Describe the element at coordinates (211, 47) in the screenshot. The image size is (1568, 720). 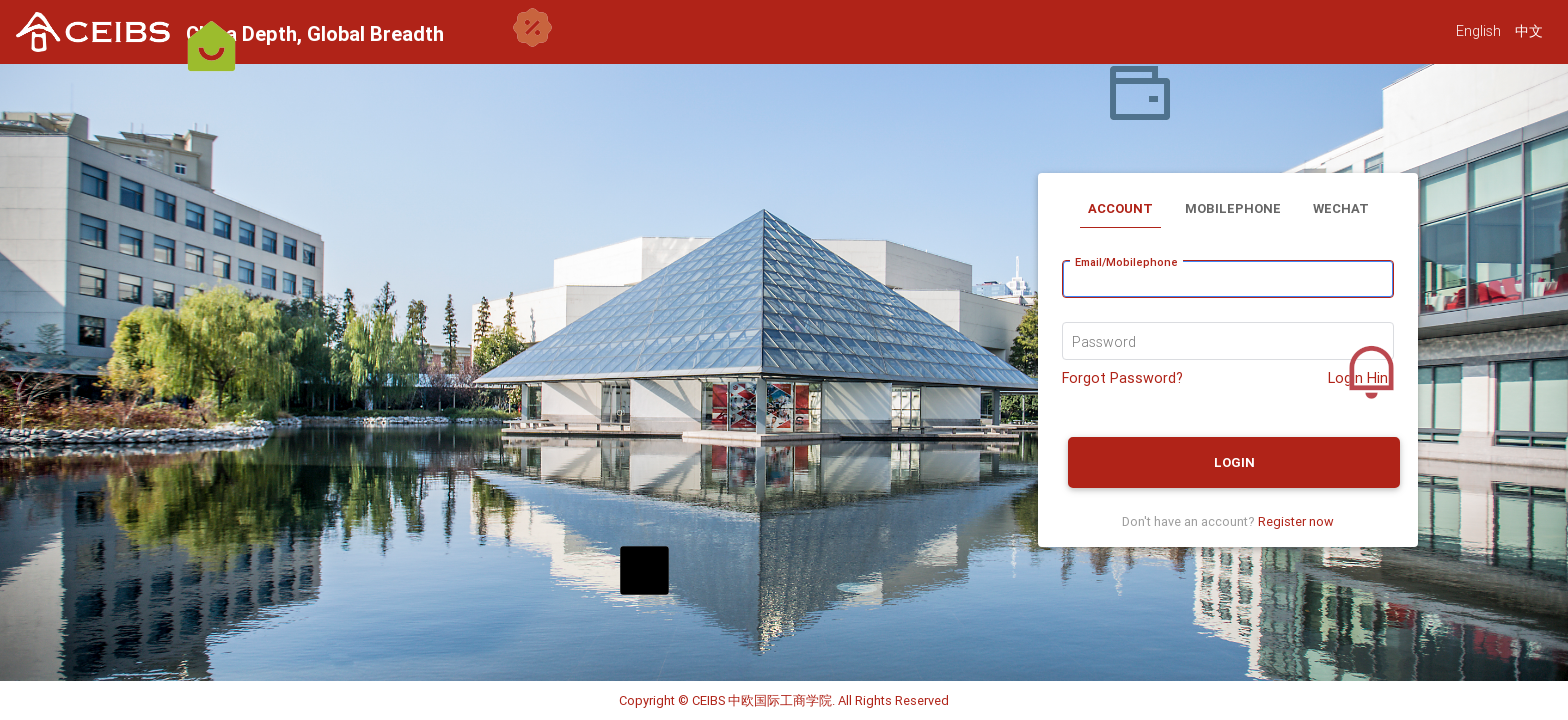
I see `return to home screen` at that location.